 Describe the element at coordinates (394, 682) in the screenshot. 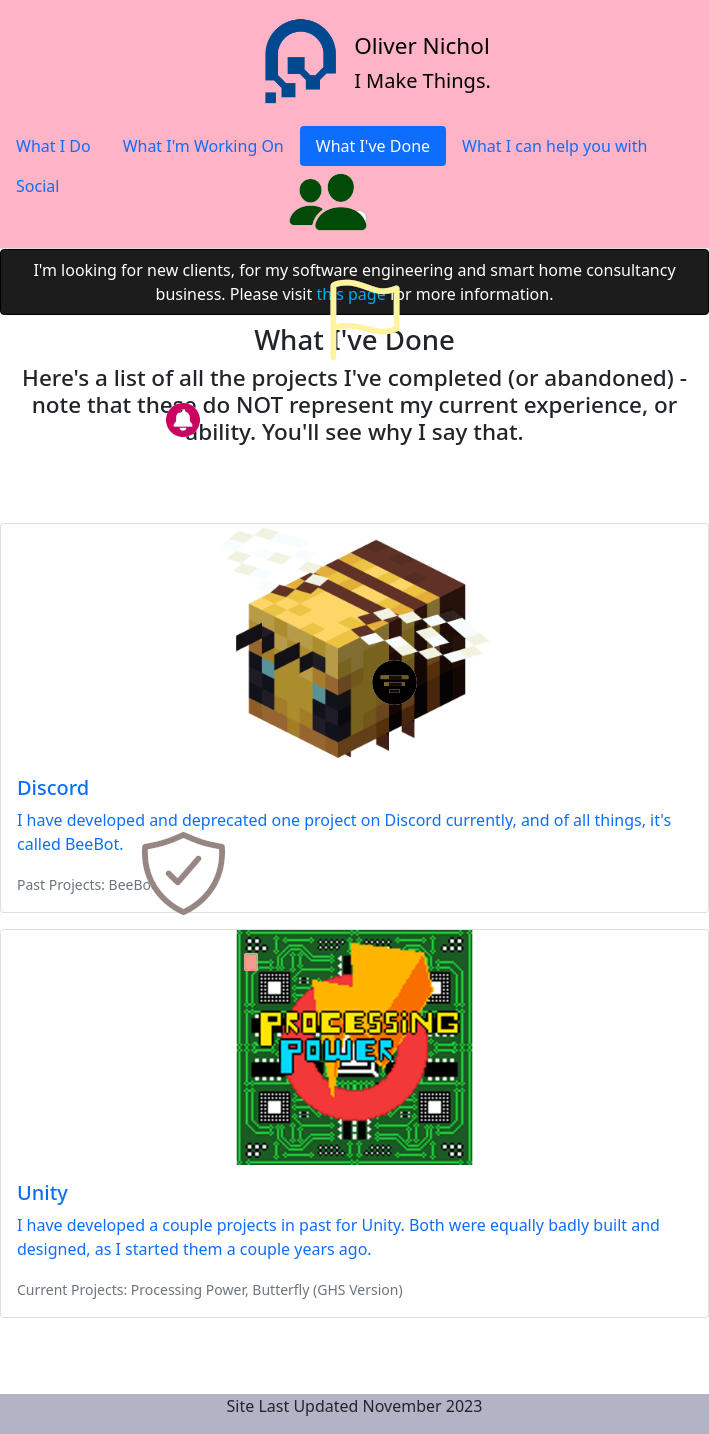

I see `filter or sort content` at that location.